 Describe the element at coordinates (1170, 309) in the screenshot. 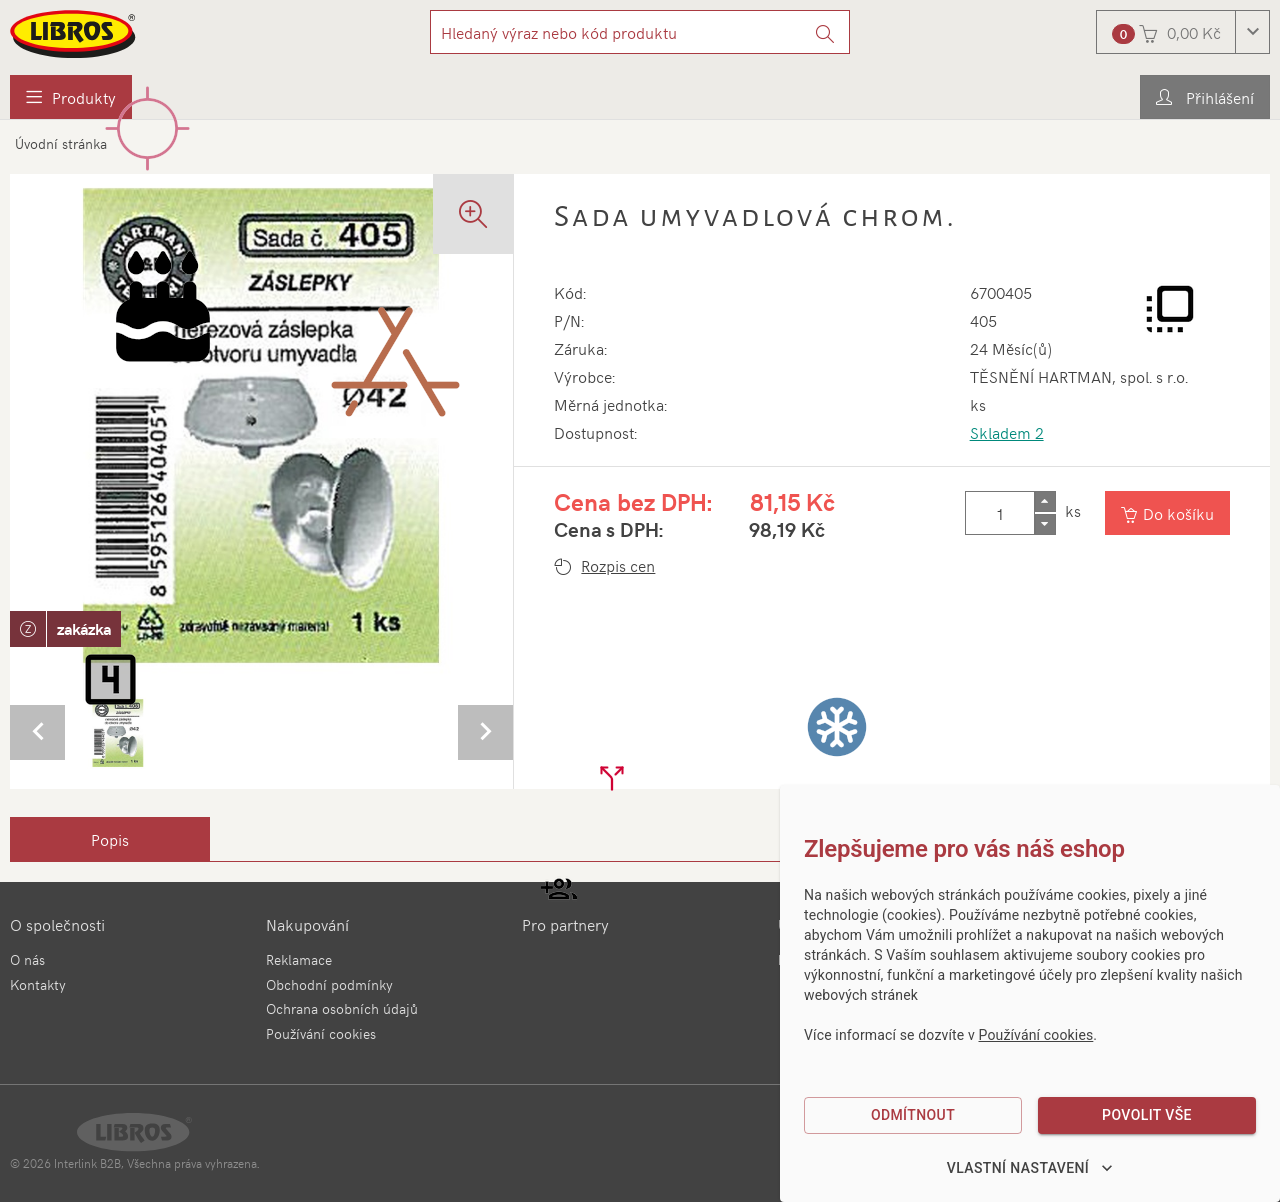

I see `bring selected element to front of layer stack` at that location.